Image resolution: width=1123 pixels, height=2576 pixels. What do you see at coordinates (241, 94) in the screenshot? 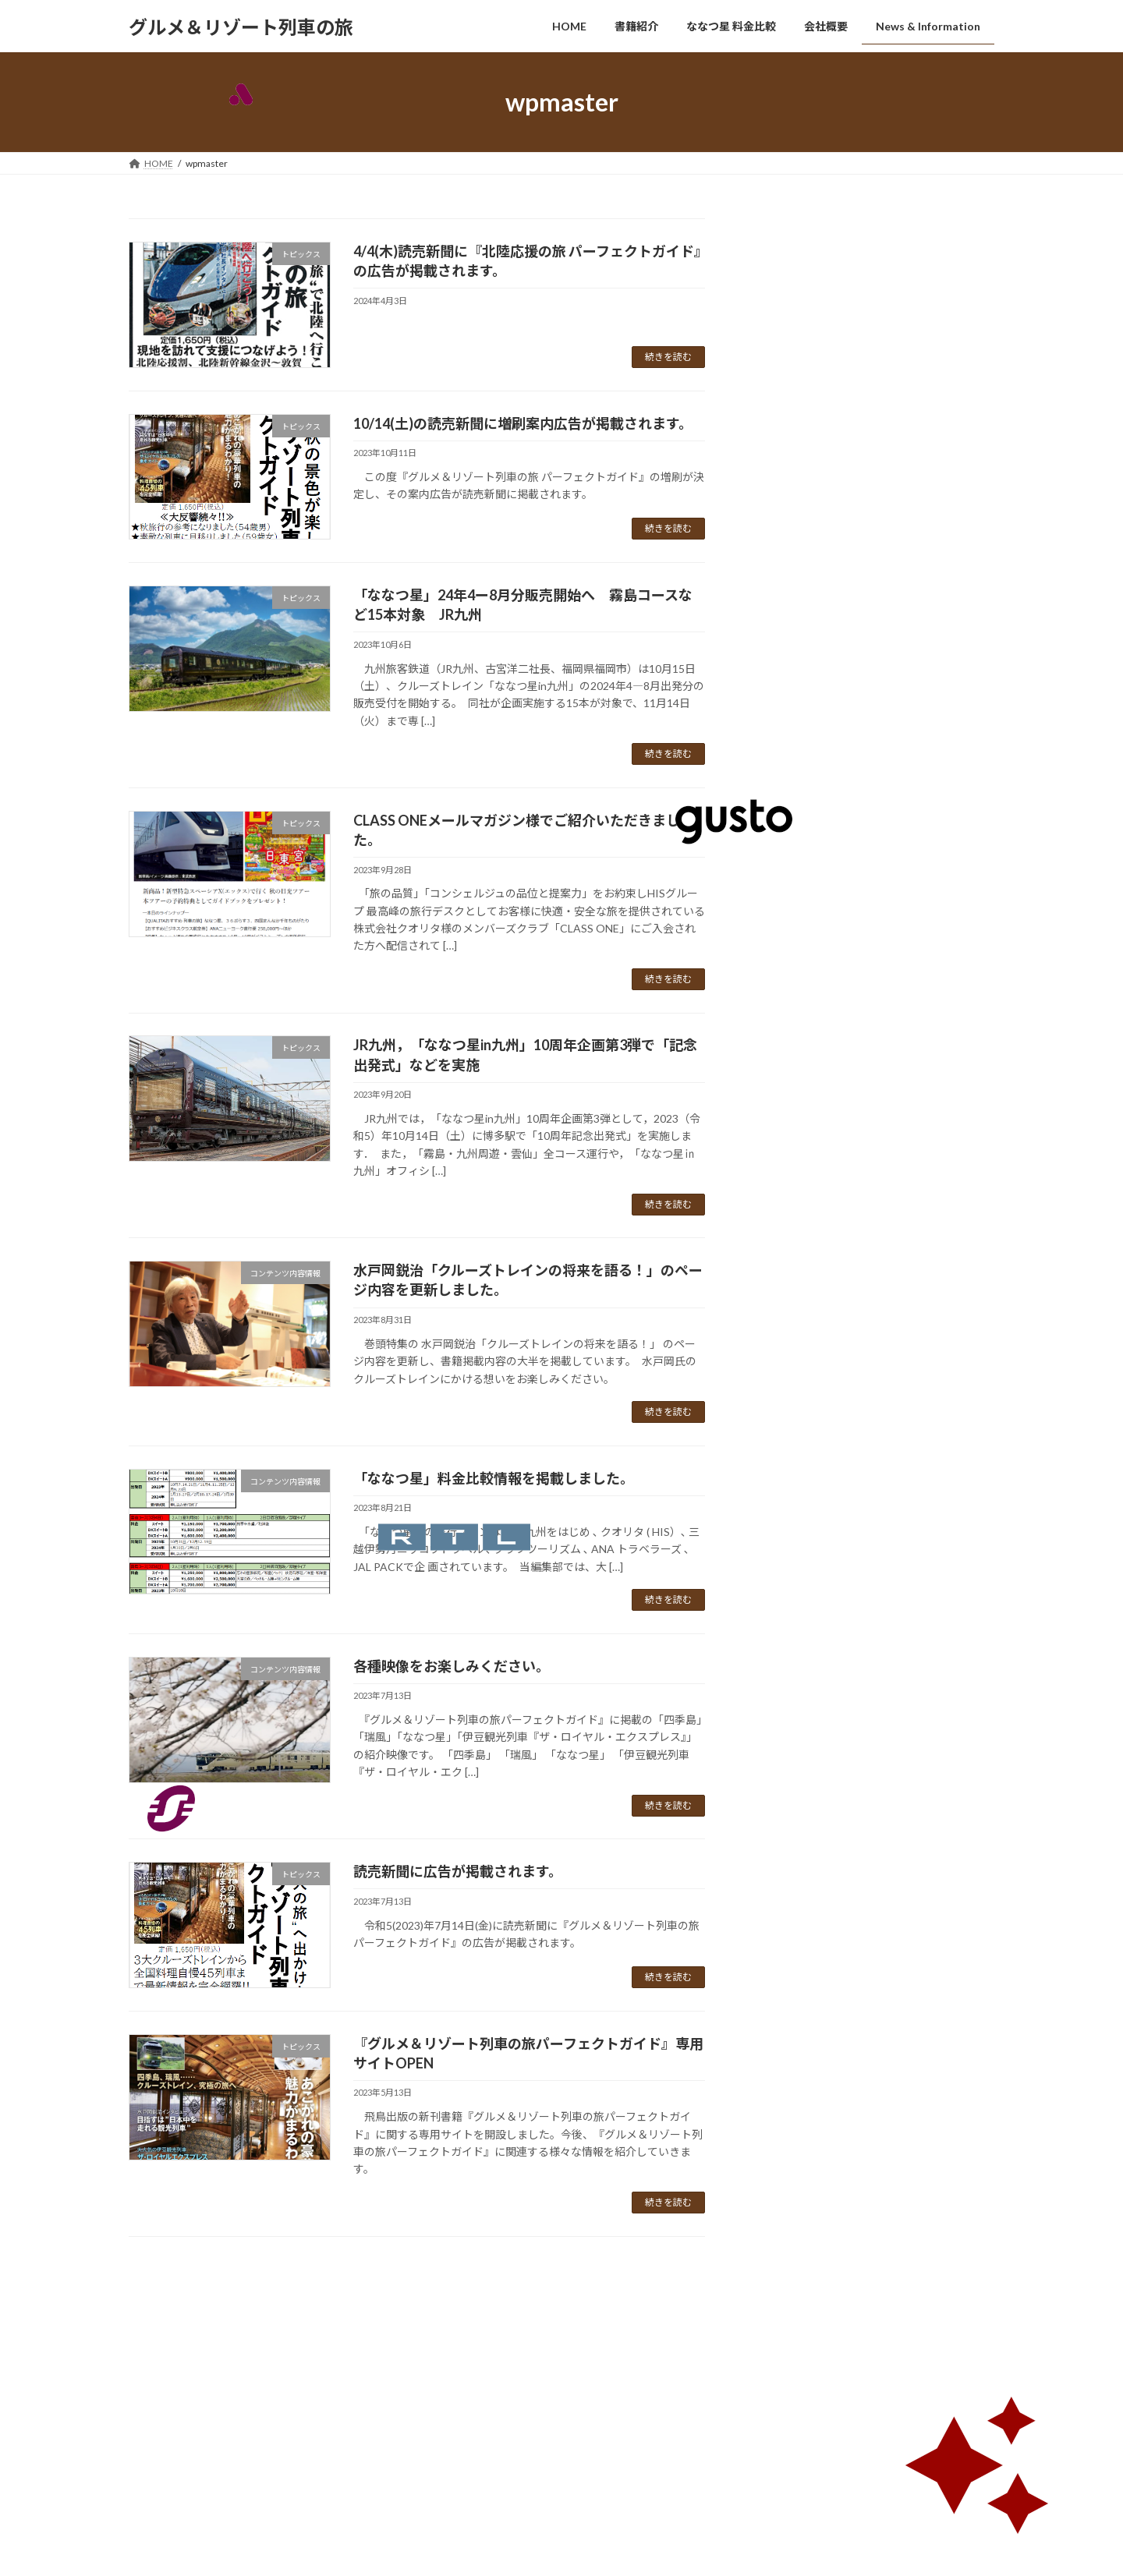
I see `analogue brand logo` at bounding box center [241, 94].